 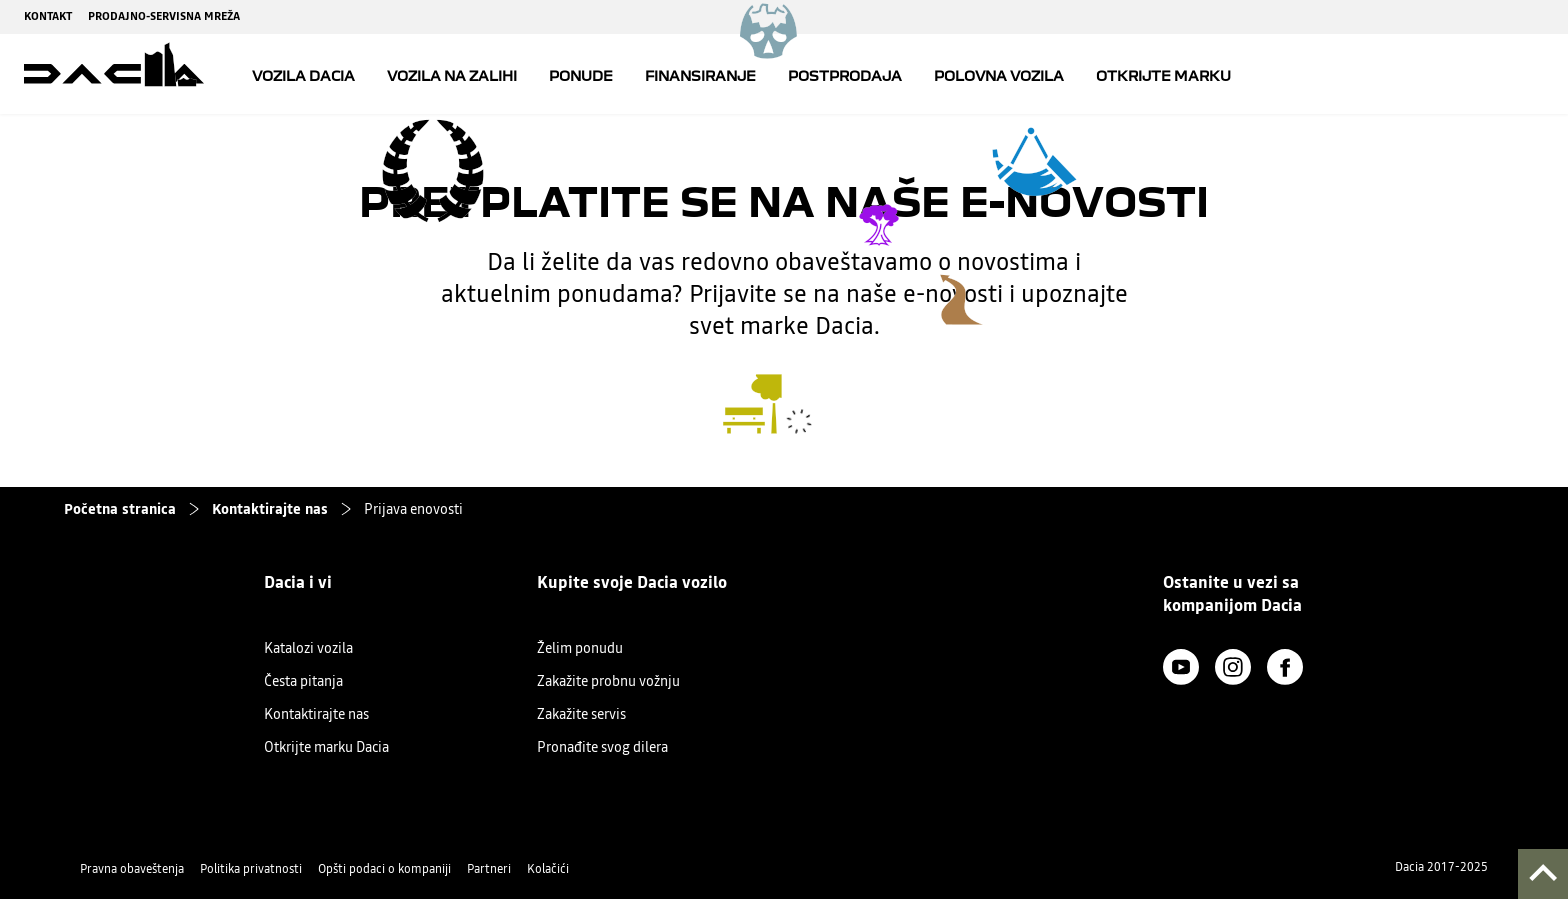 I want to click on equip or use hunting horn instrument, so click(x=1034, y=166).